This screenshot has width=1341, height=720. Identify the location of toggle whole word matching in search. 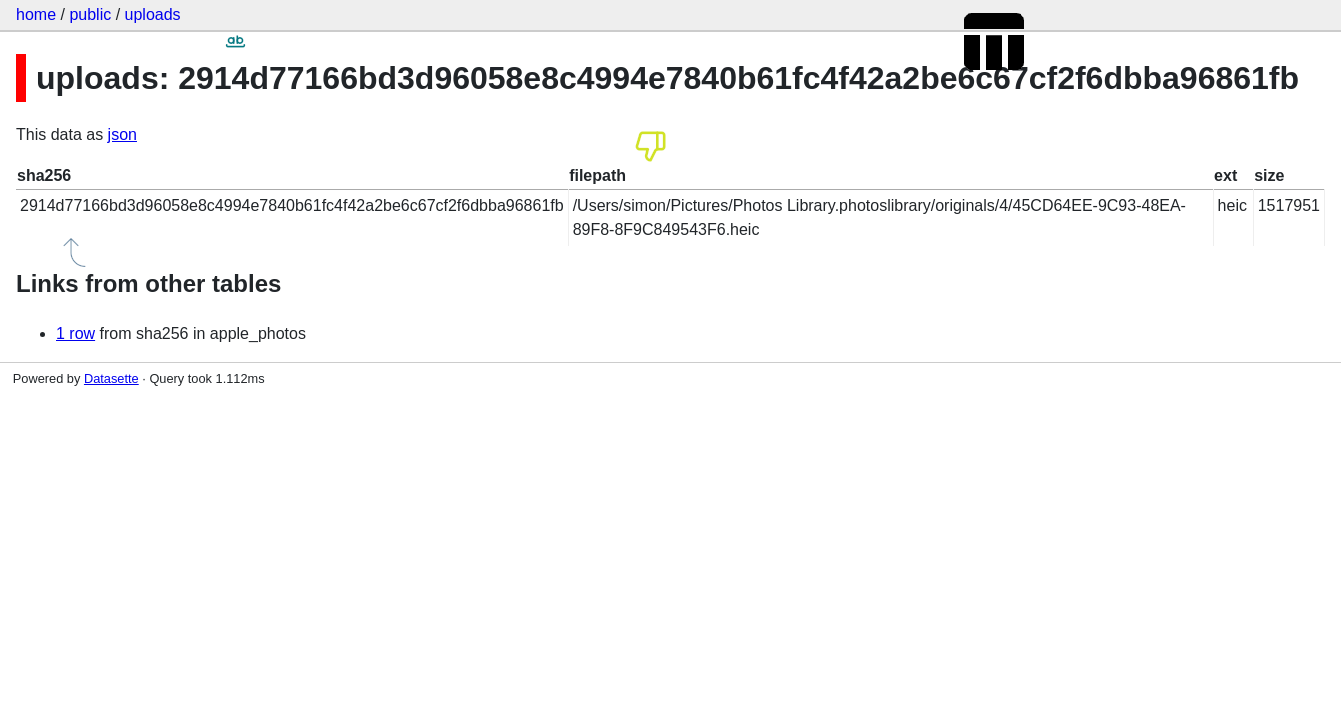
(235, 40).